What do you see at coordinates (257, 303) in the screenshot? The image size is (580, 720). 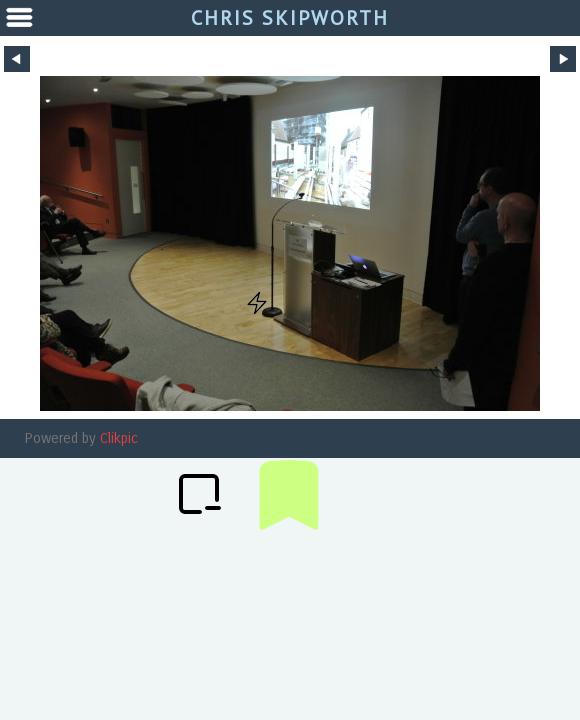 I see `indicates lightning or electricity` at bounding box center [257, 303].